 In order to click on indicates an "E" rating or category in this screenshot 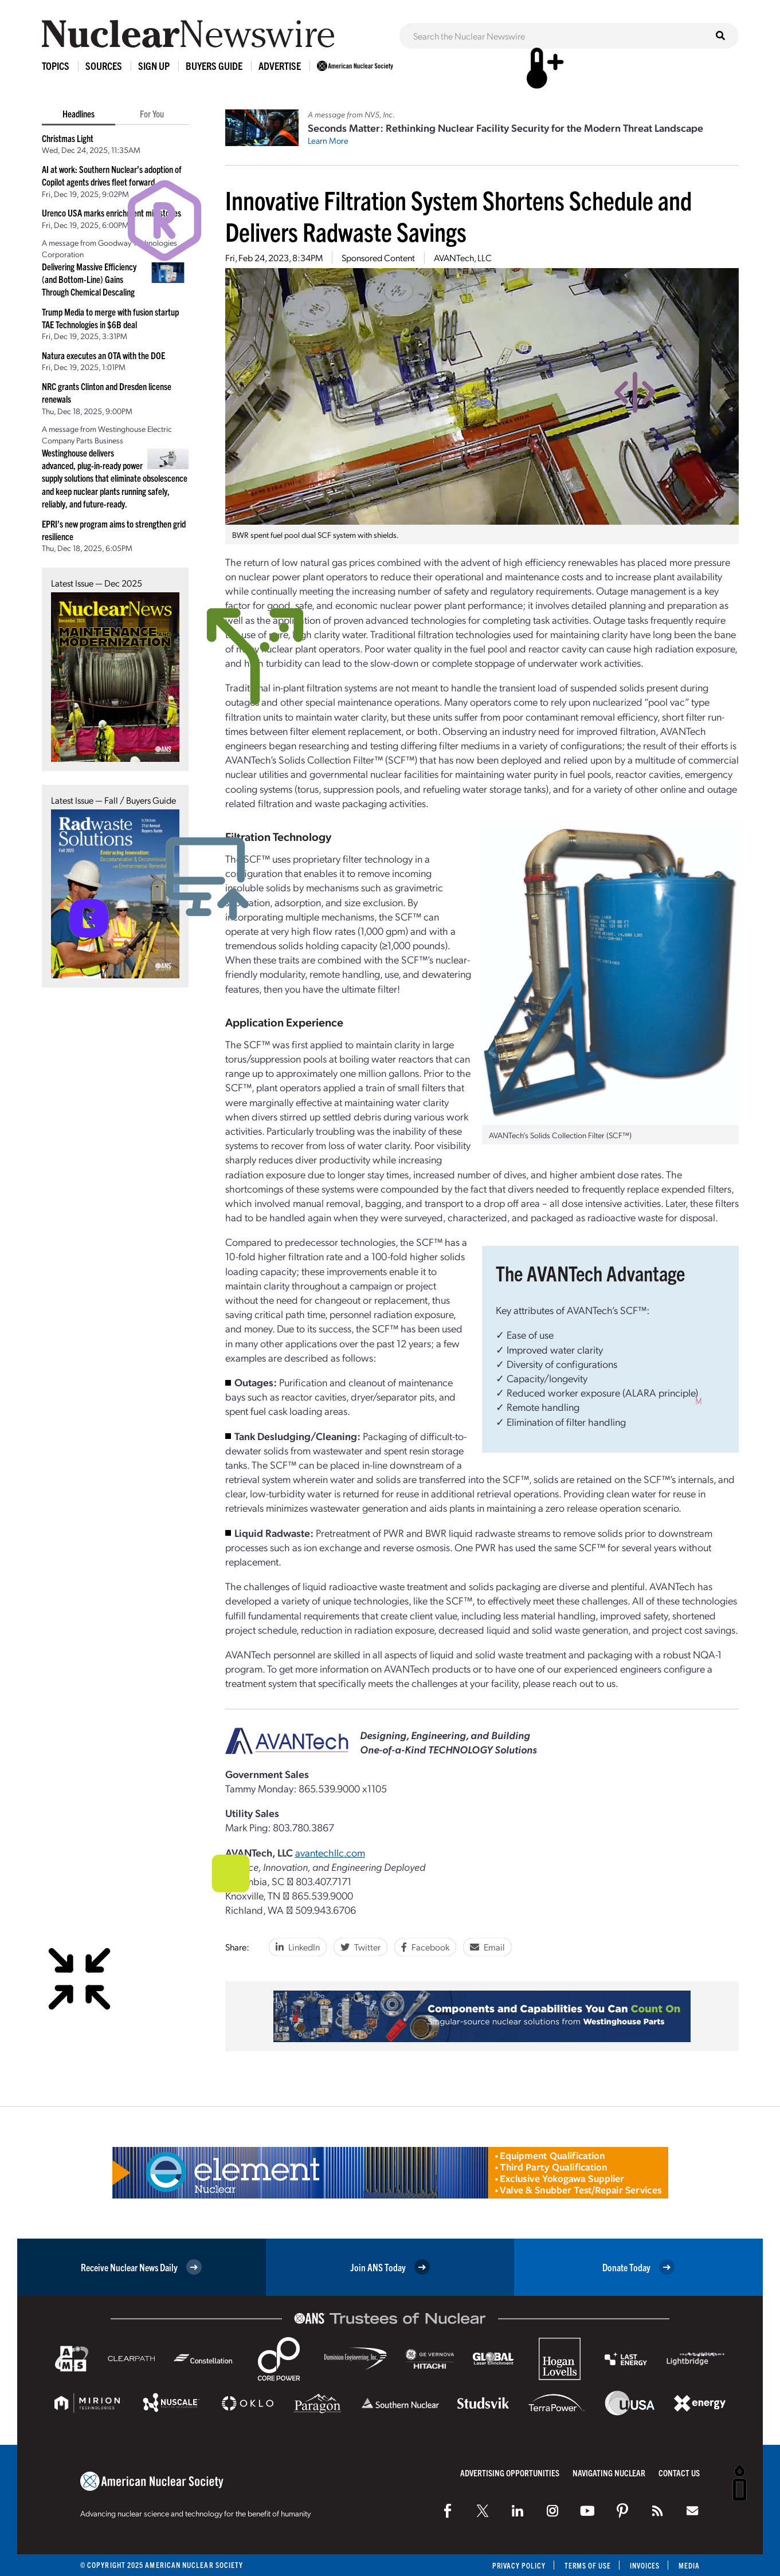, I will do `click(89, 918)`.